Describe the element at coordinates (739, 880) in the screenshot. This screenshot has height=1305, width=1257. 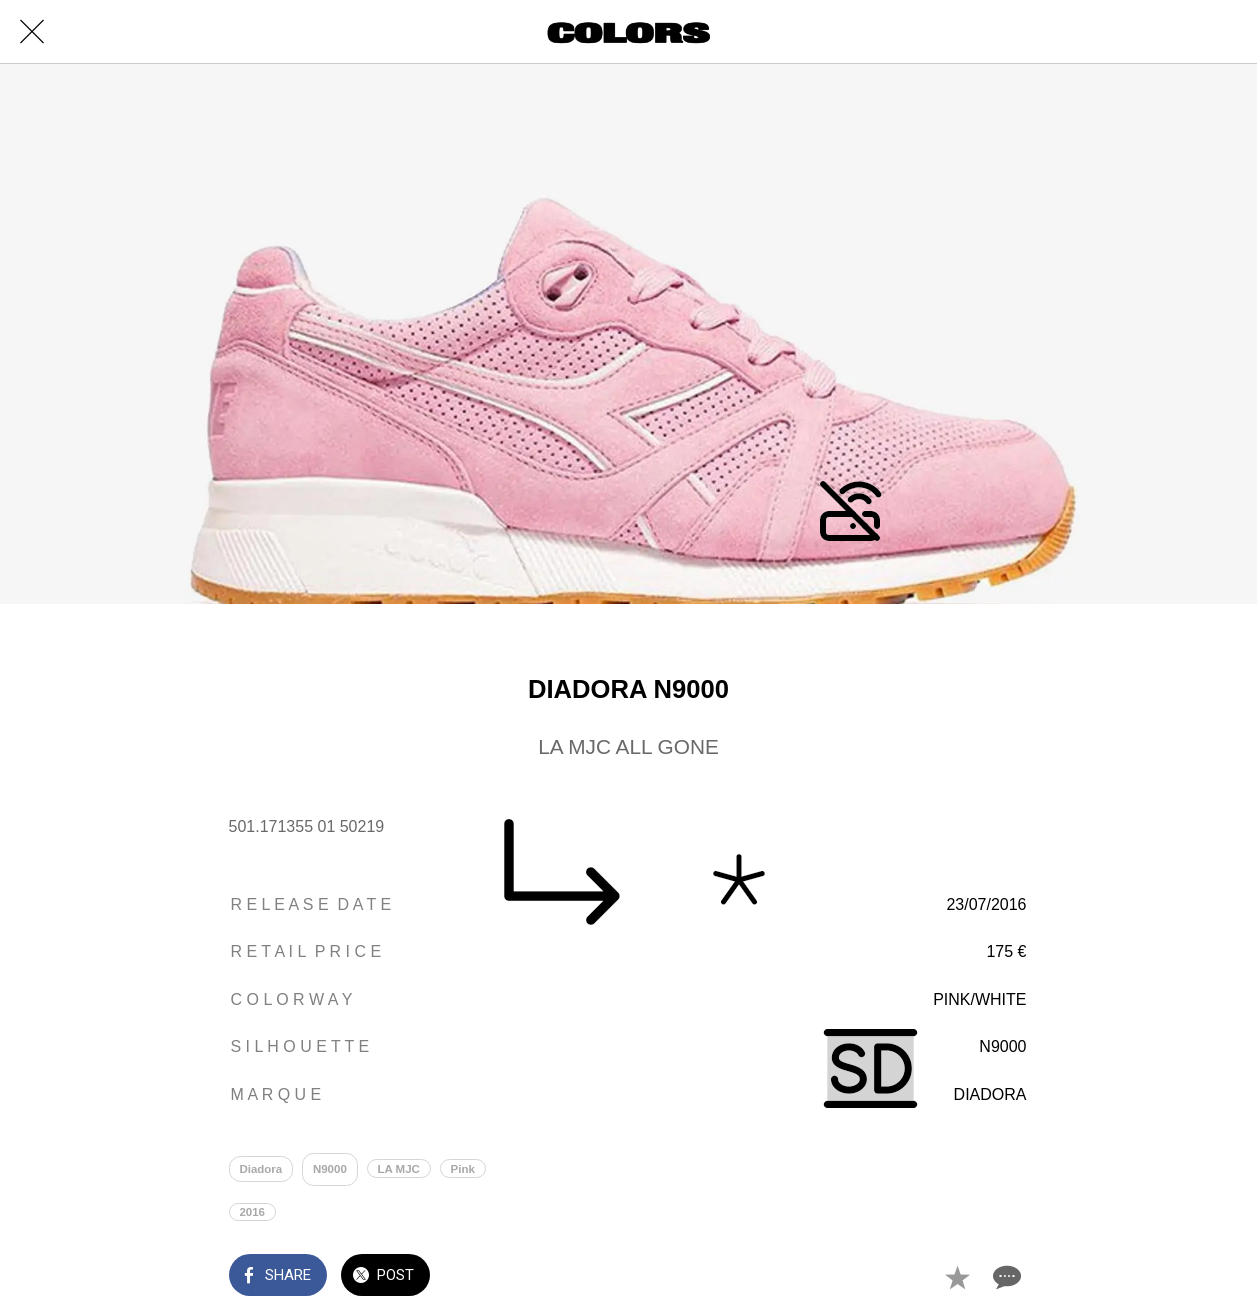
I see `indicates a required field in a form` at that location.